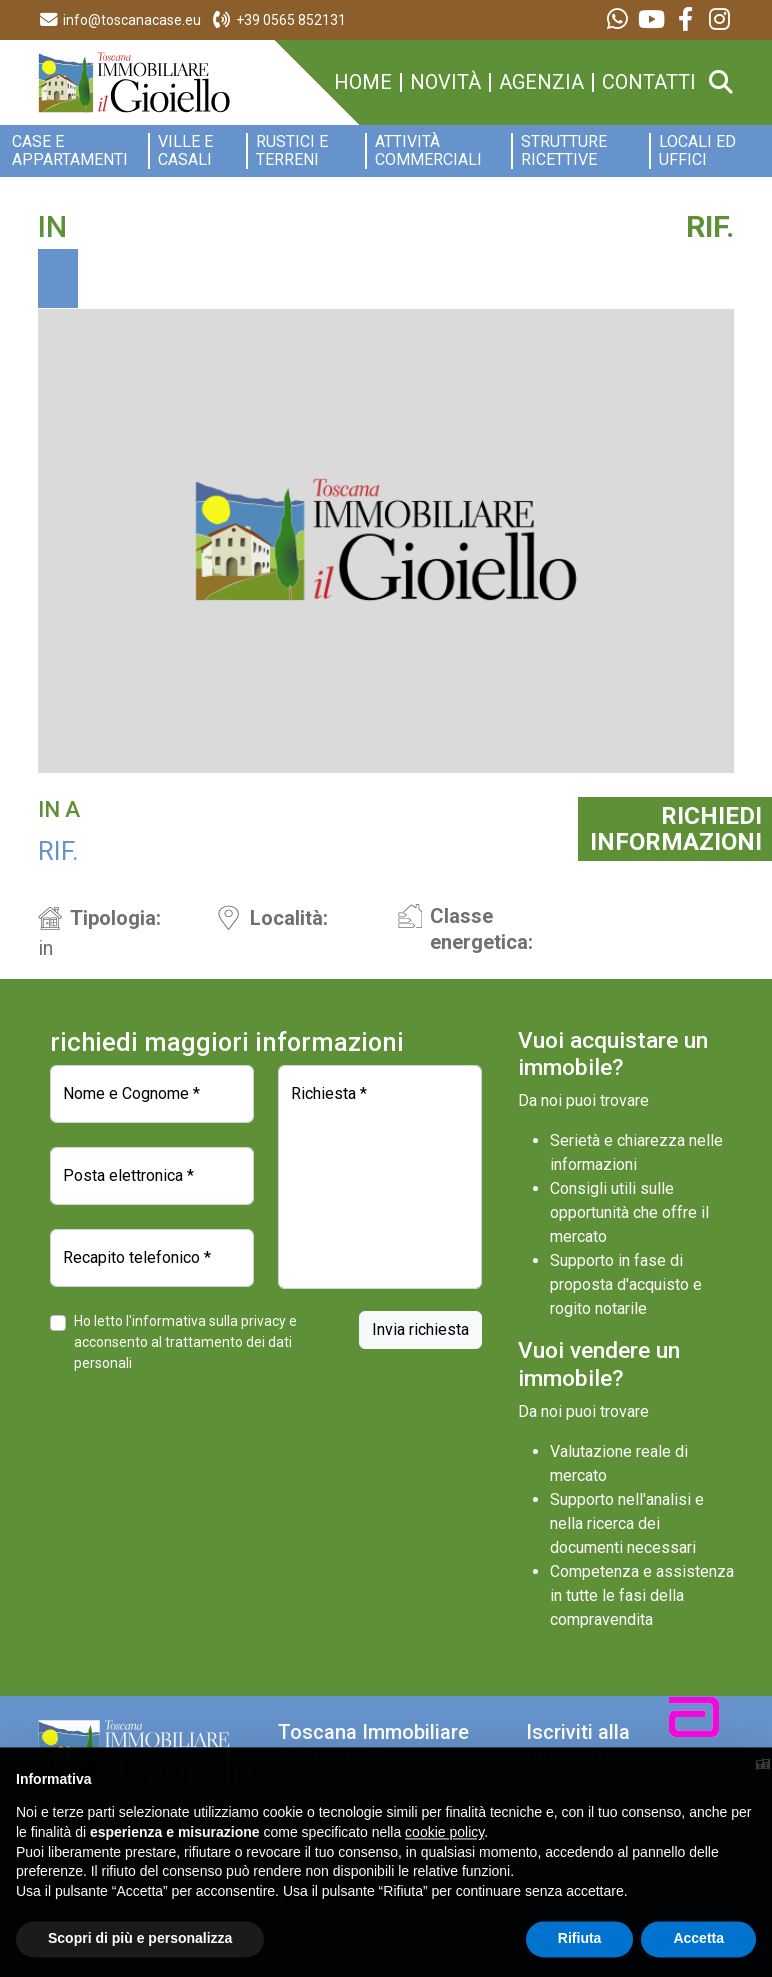  I want to click on abbott company logo, so click(694, 1717).